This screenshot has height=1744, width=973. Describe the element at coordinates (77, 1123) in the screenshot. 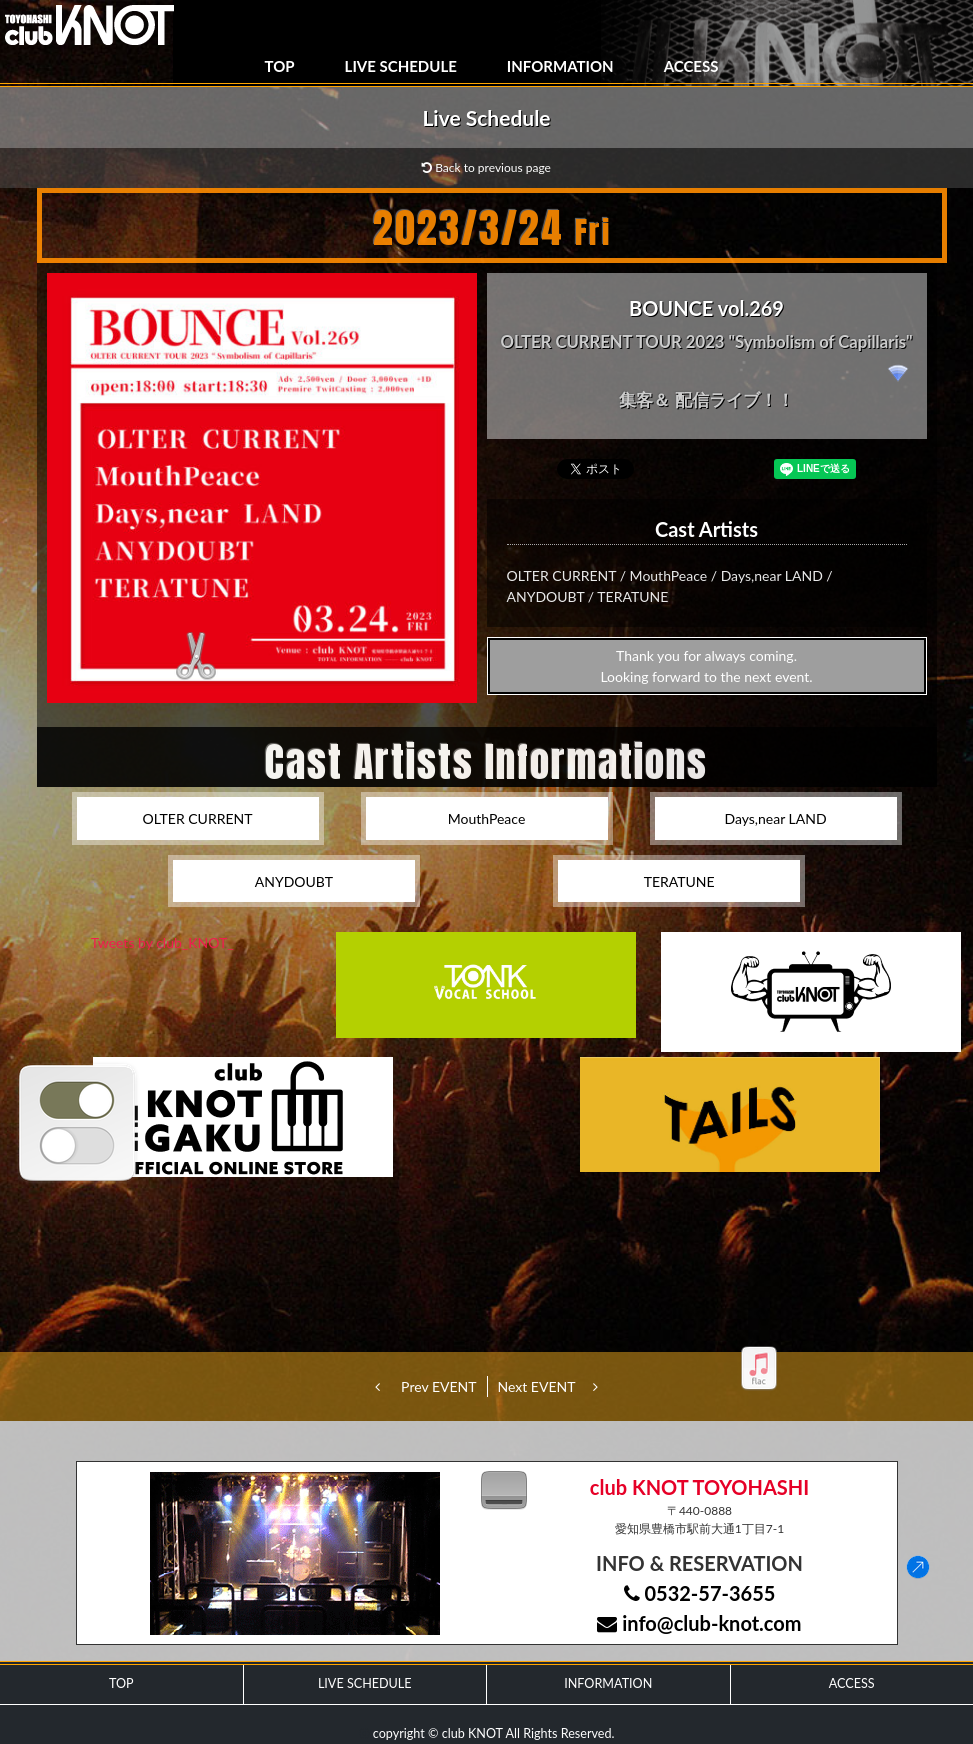

I see `open gnome tweaks to customize desktop settings` at that location.